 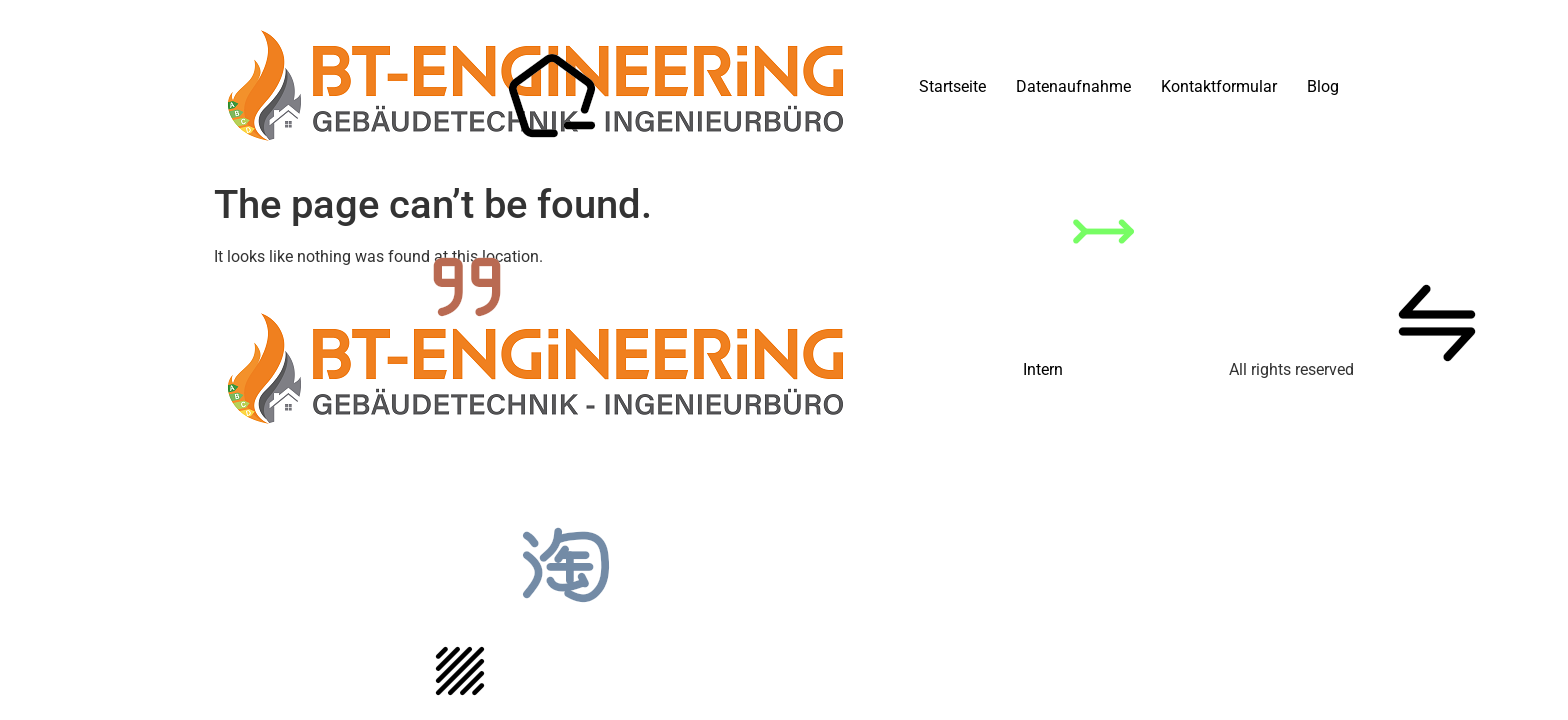 What do you see at coordinates (467, 287) in the screenshot?
I see `insert a block quote` at bounding box center [467, 287].